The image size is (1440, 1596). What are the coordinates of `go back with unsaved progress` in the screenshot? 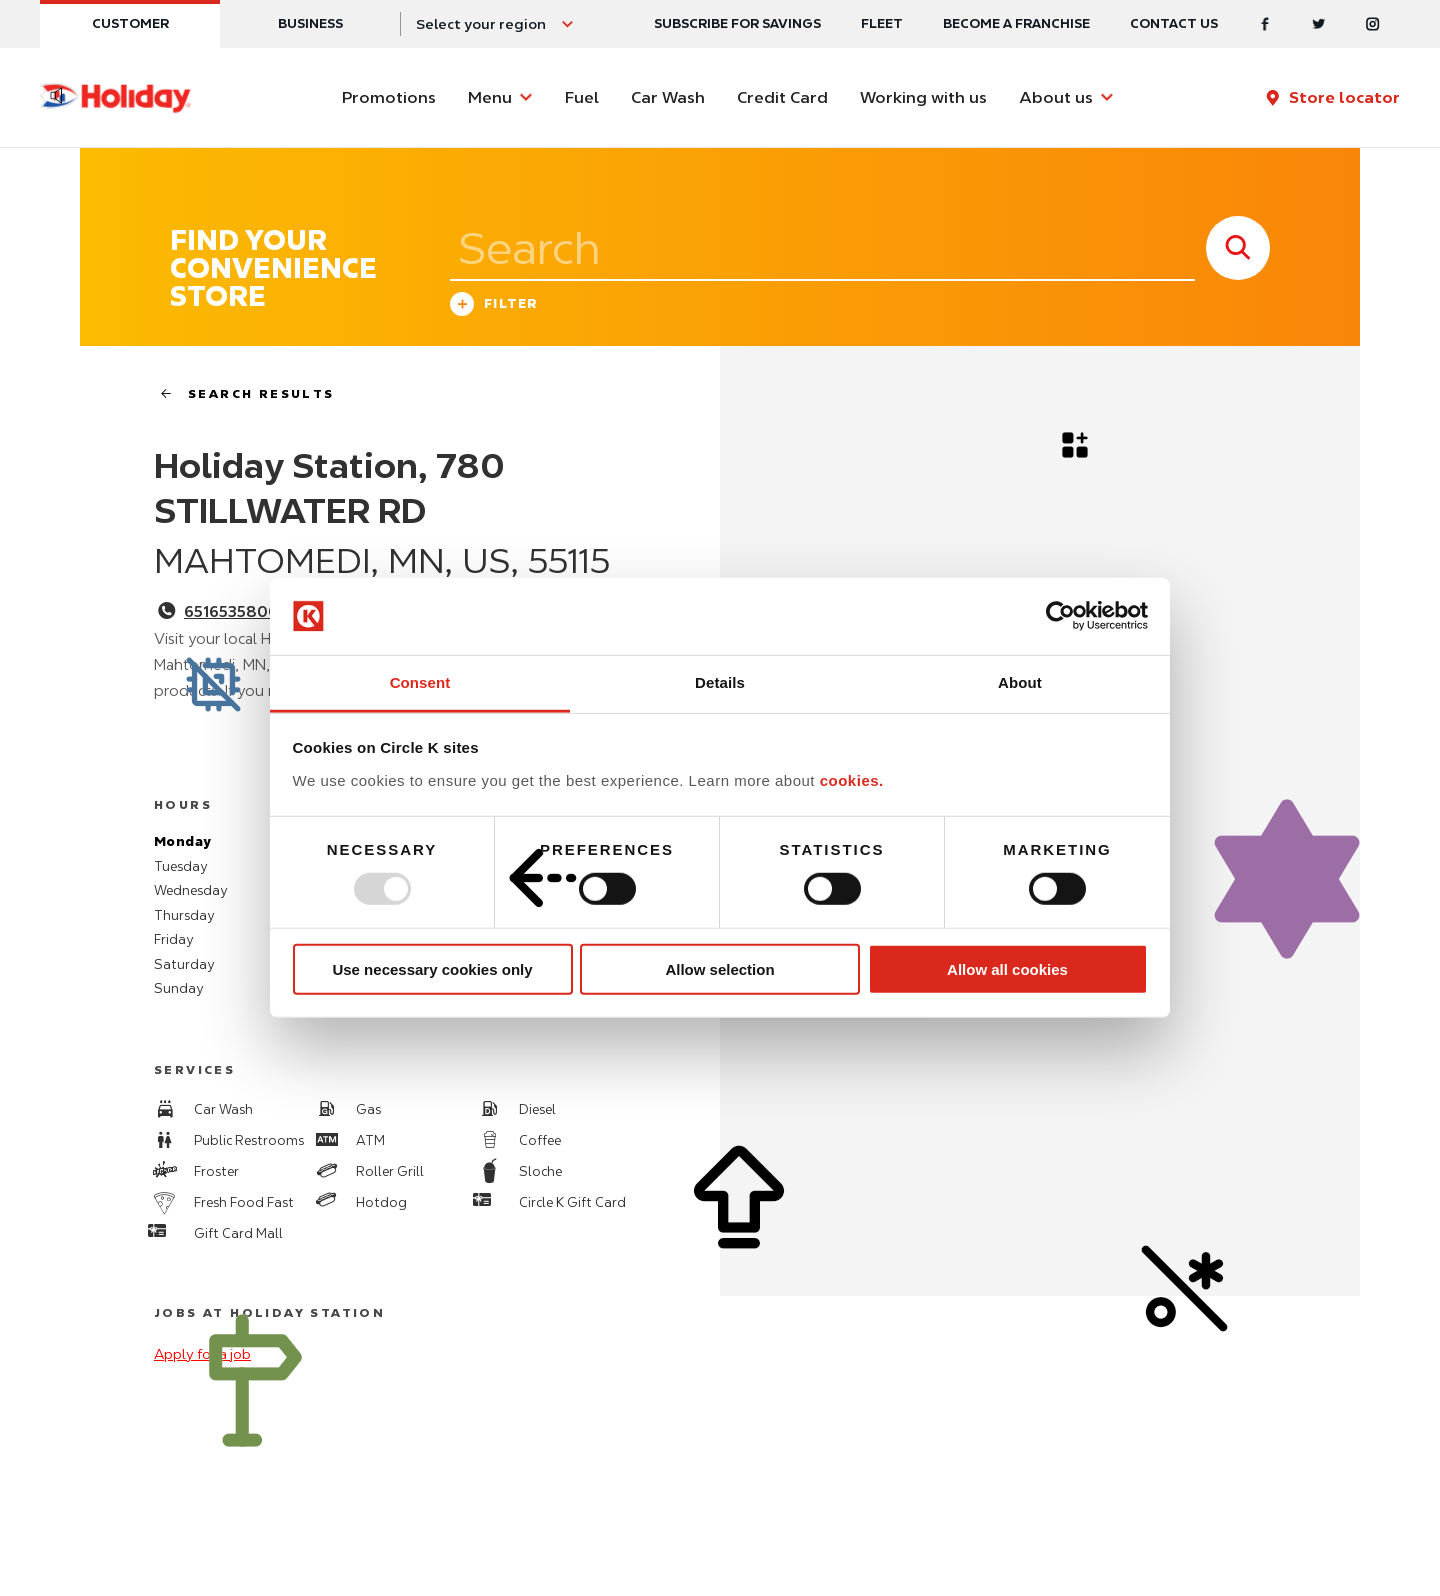 It's located at (543, 878).